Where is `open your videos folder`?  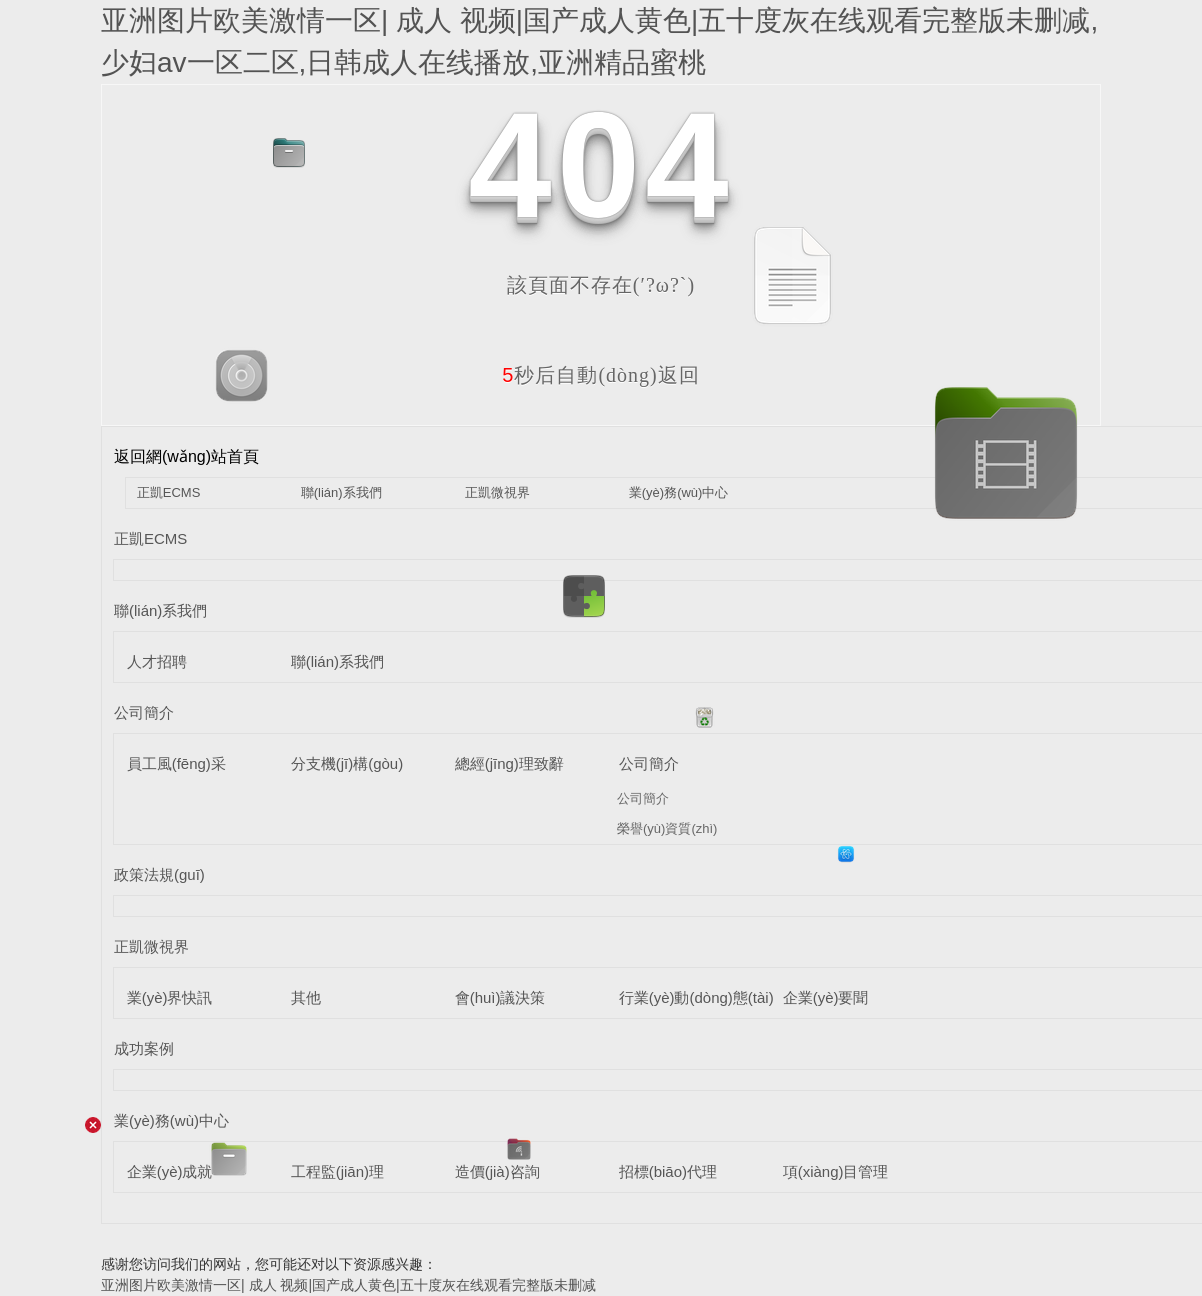
open your videos folder is located at coordinates (1006, 453).